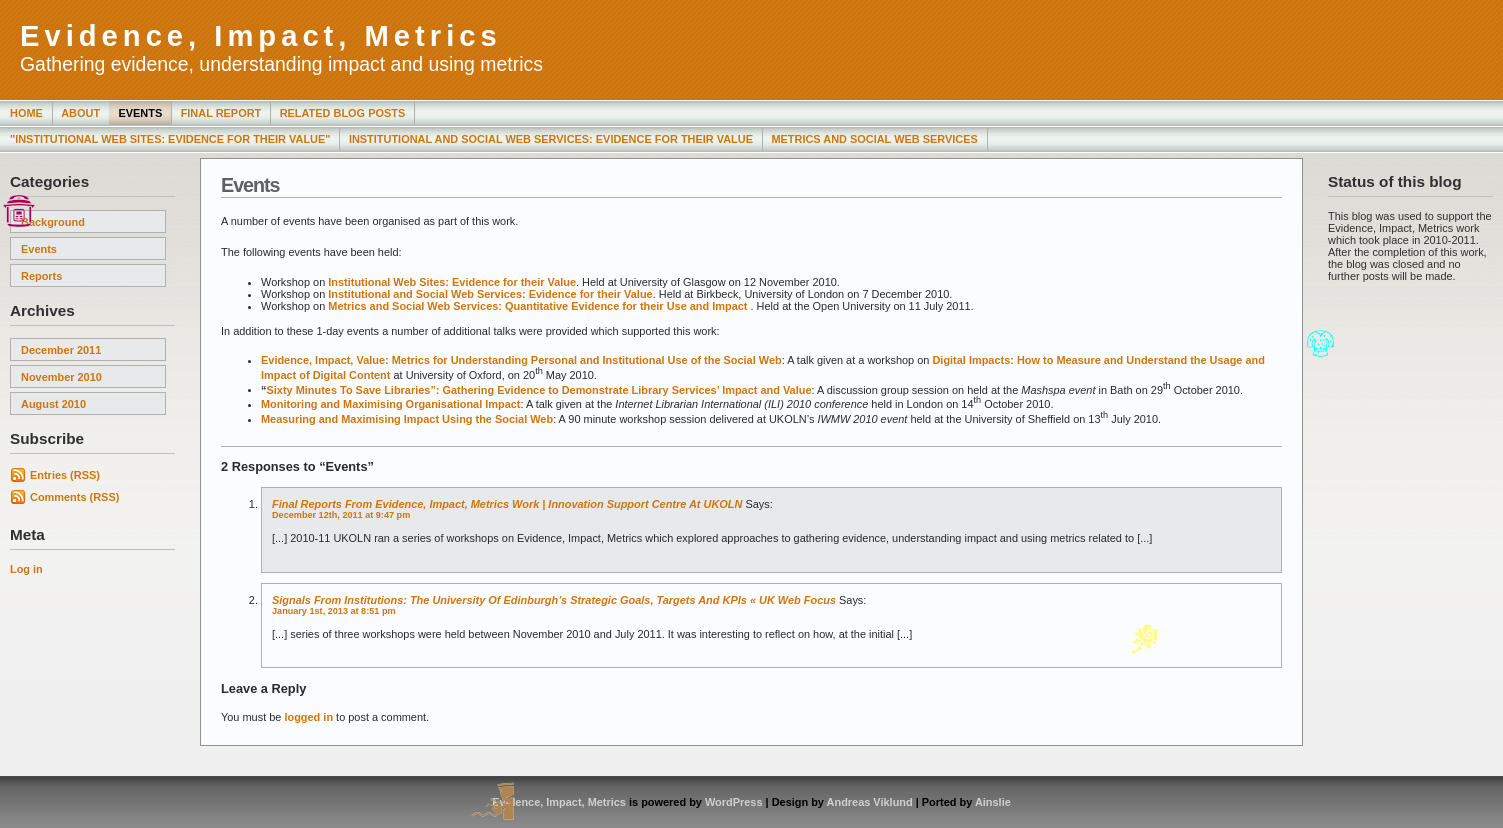 The height and width of the screenshot is (828, 1503). What do you see at coordinates (1320, 343) in the screenshot?
I see `equip chainmail armor` at bounding box center [1320, 343].